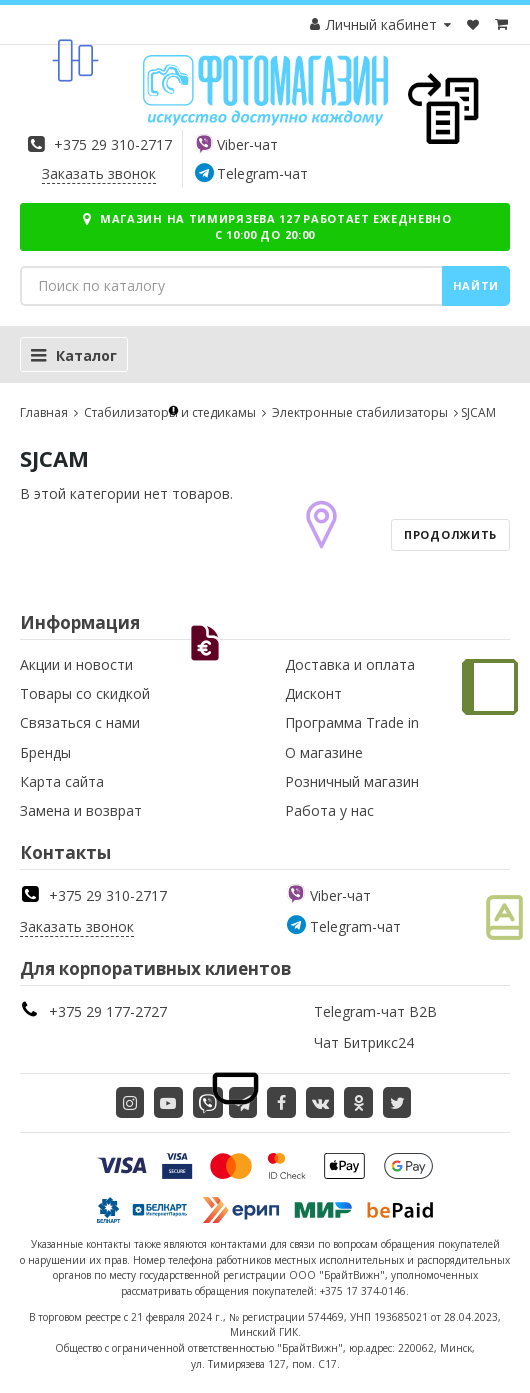 The height and width of the screenshot is (1393, 530). I want to click on align selected objects to vertical center, so click(75, 60).